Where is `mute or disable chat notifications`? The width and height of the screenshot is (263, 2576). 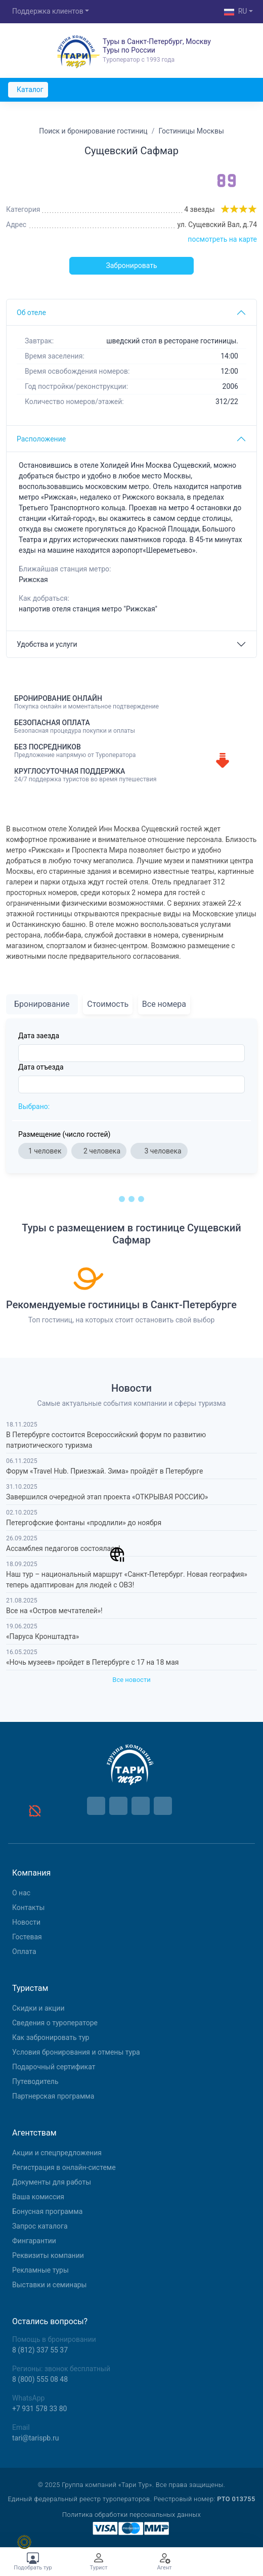
mute or disable chat notifications is located at coordinates (35, 1811).